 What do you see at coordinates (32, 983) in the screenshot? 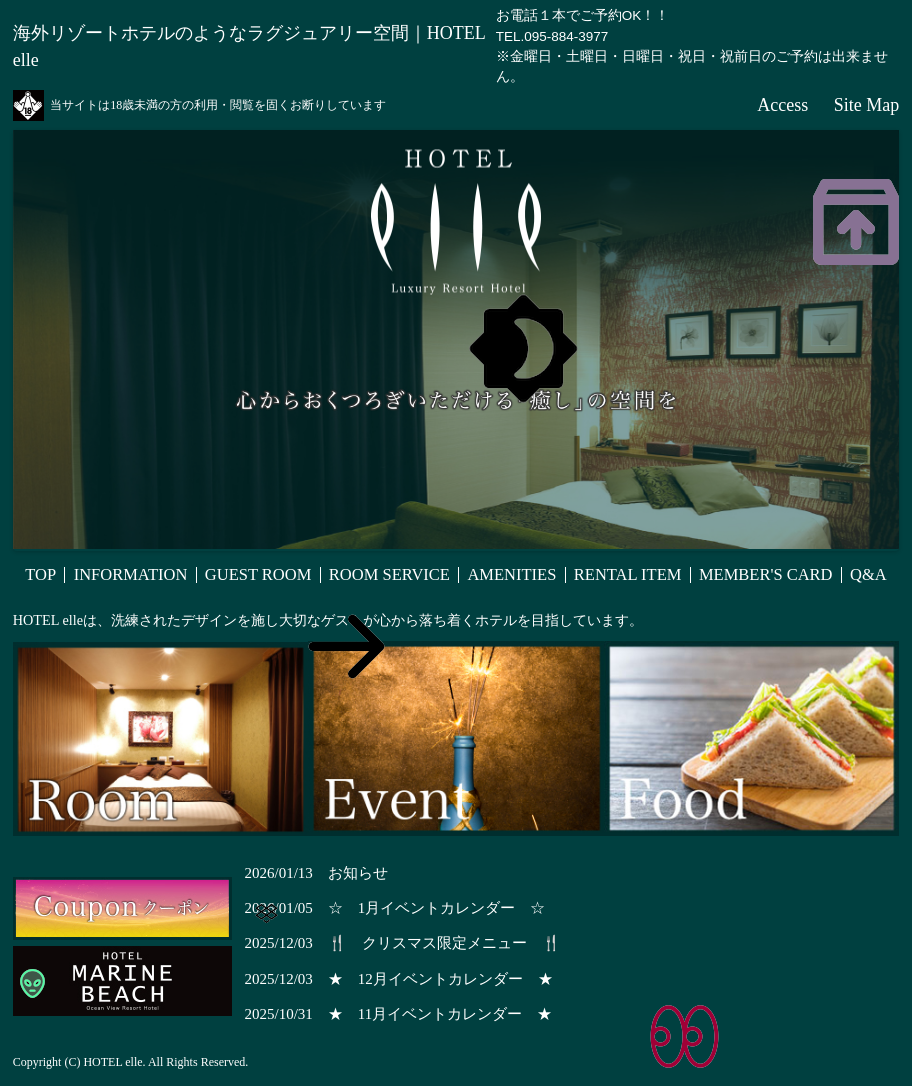
I see `indicates sci-fi or extraterrestrial content` at bounding box center [32, 983].